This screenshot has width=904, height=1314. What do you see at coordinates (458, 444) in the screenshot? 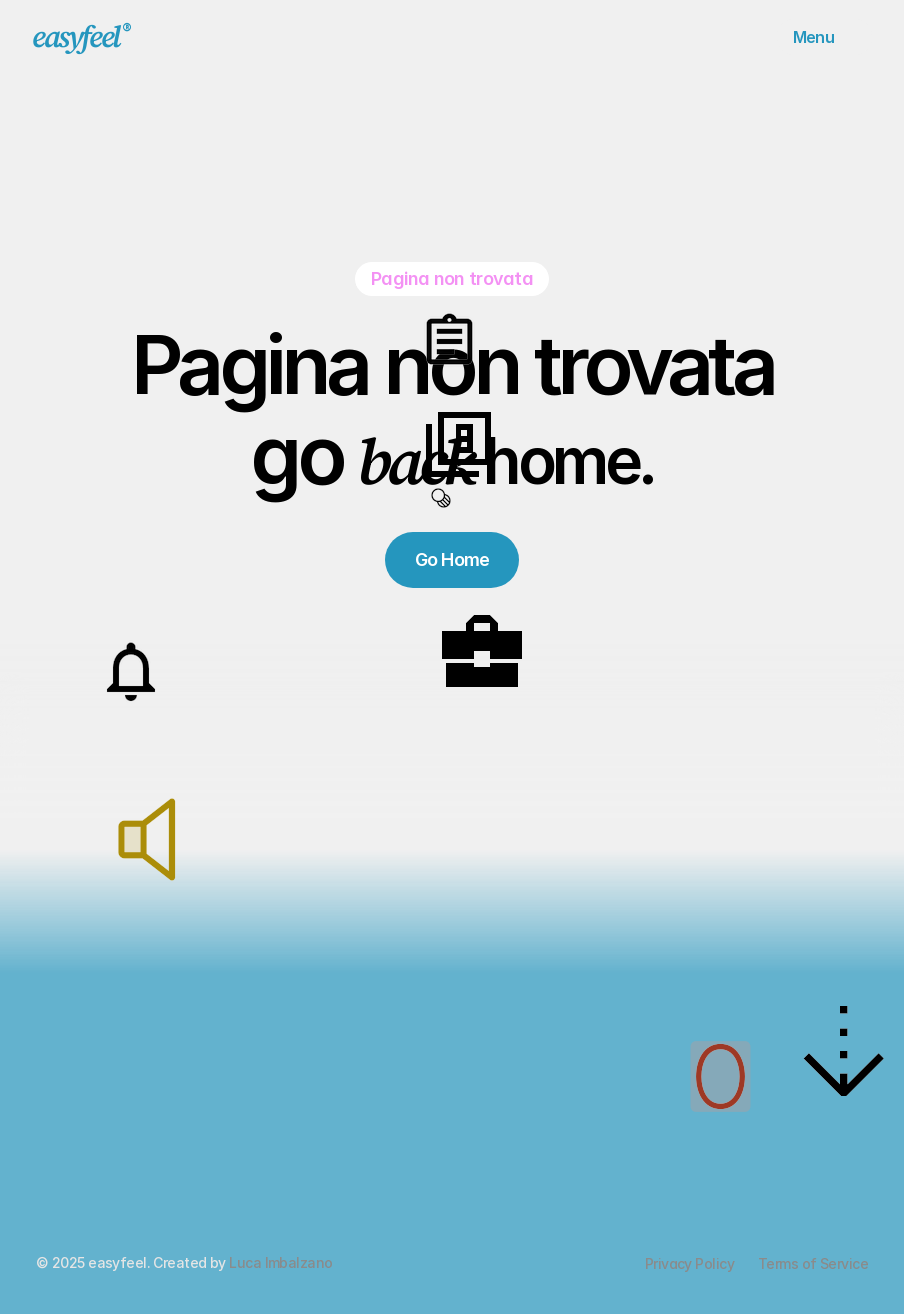
I see `indicates 9 items in a photo filter or layer stack` at bounding box center [458, 444].